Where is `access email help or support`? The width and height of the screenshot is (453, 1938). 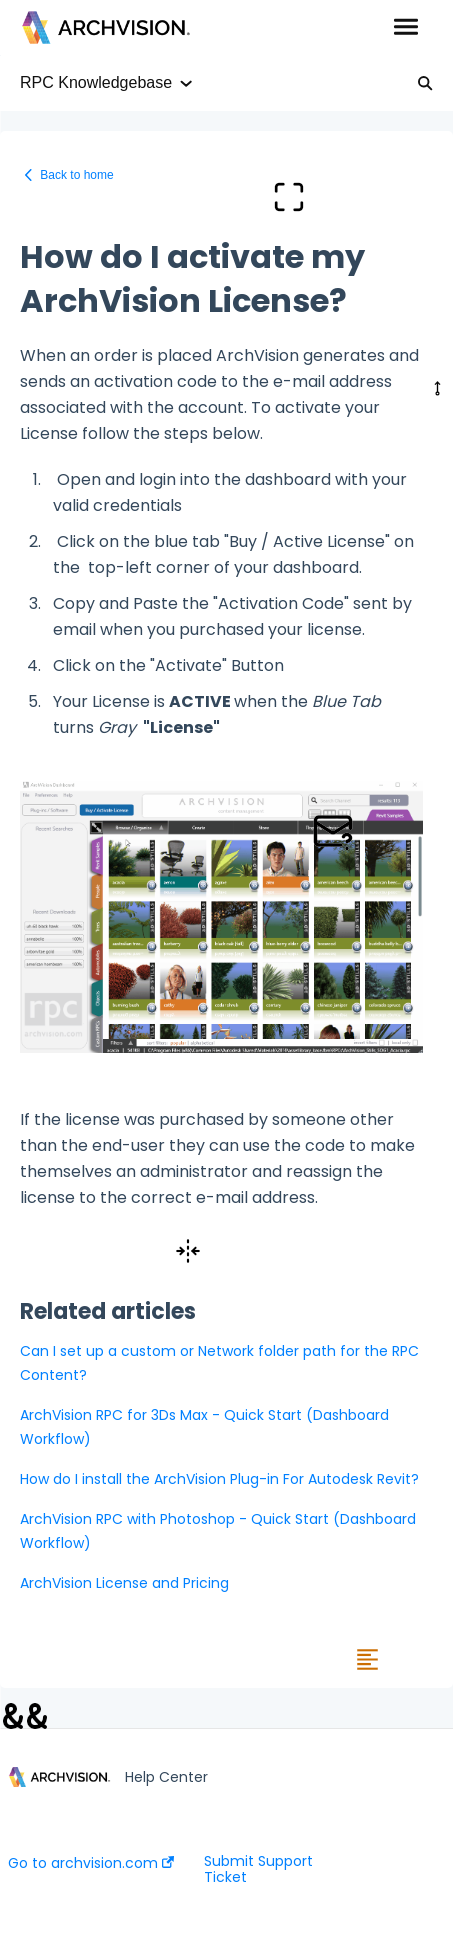 access email help or support is located at coordinates (333, 831).